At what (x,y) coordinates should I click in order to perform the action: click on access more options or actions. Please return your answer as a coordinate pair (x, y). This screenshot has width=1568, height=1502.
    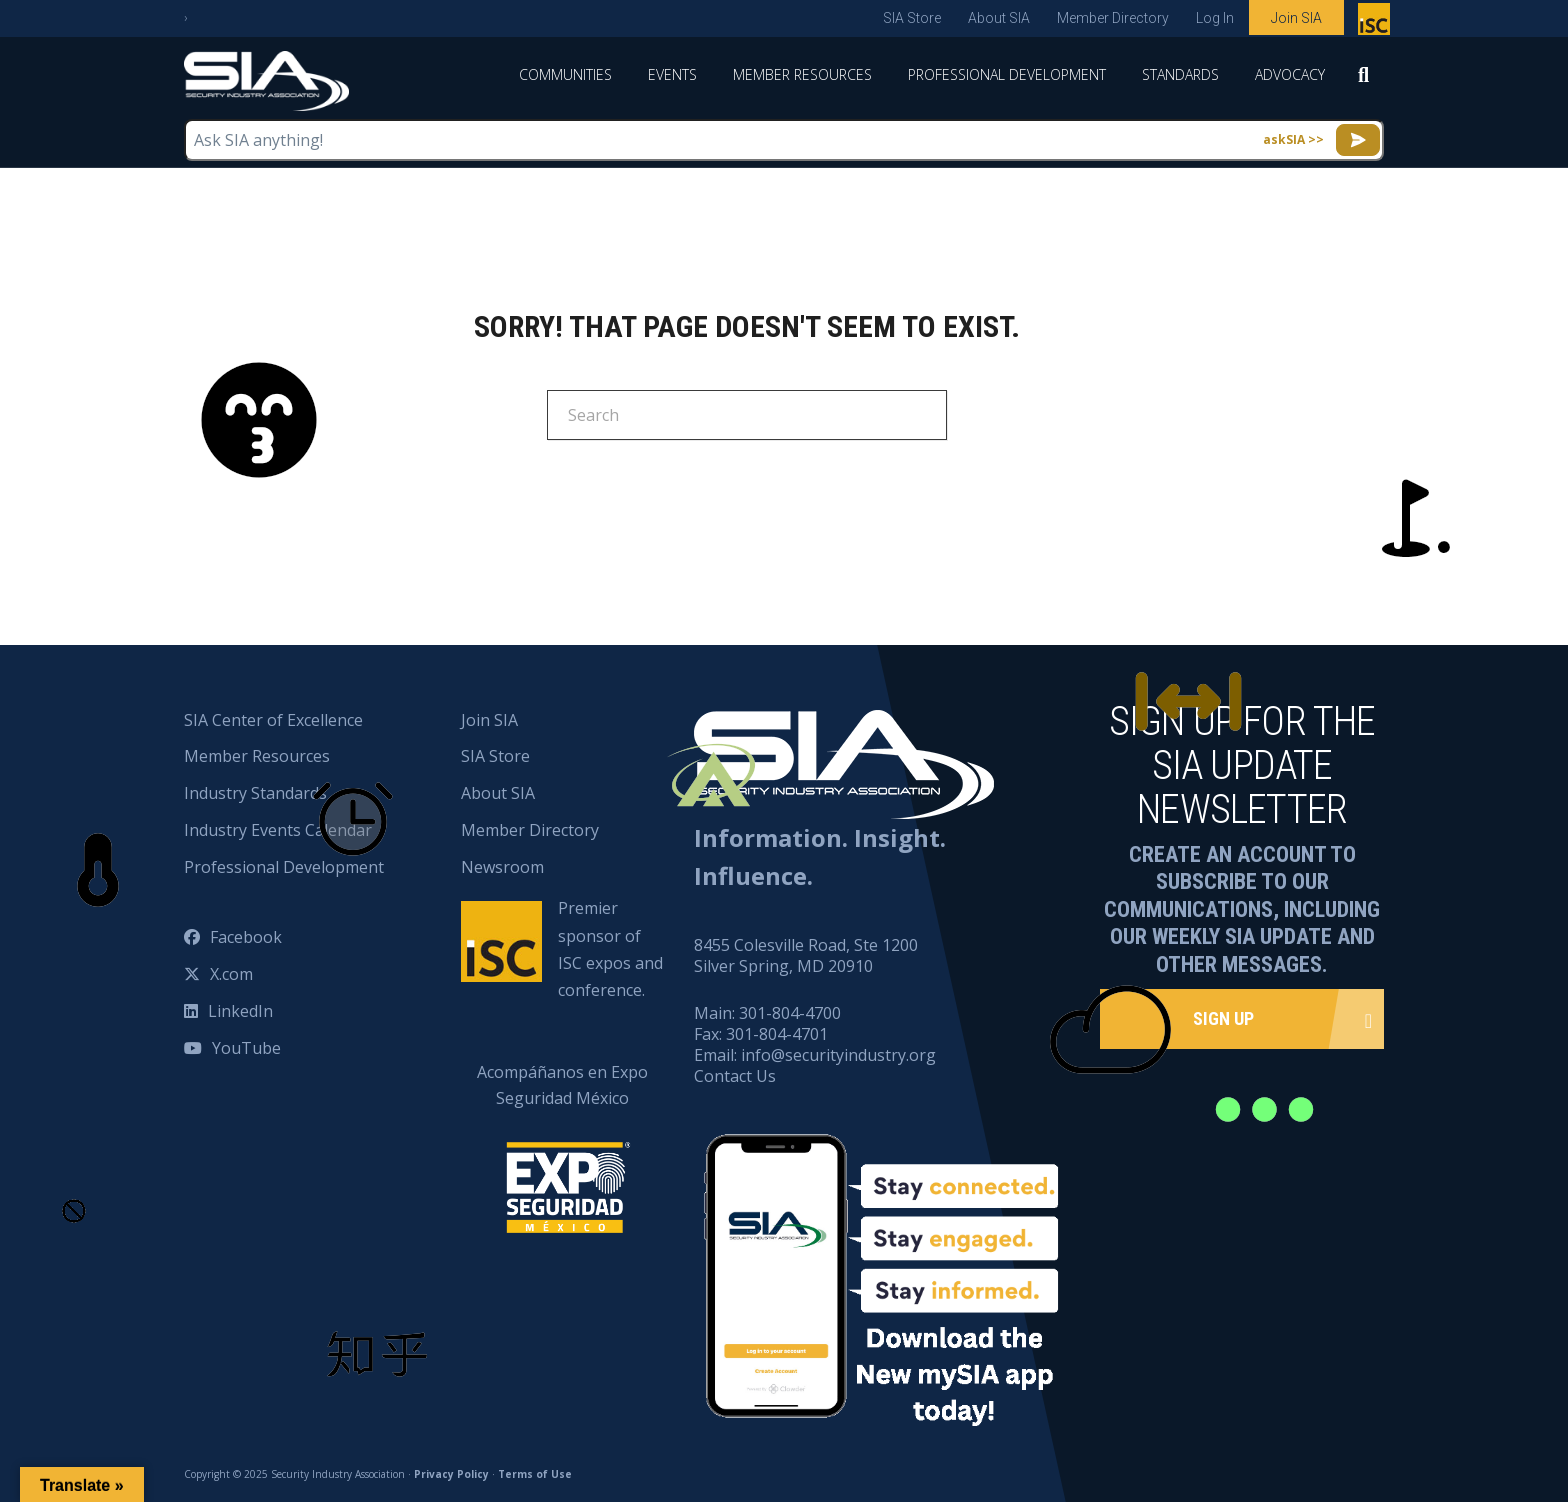
    Looking at the image, I should click on (1264, 1109).